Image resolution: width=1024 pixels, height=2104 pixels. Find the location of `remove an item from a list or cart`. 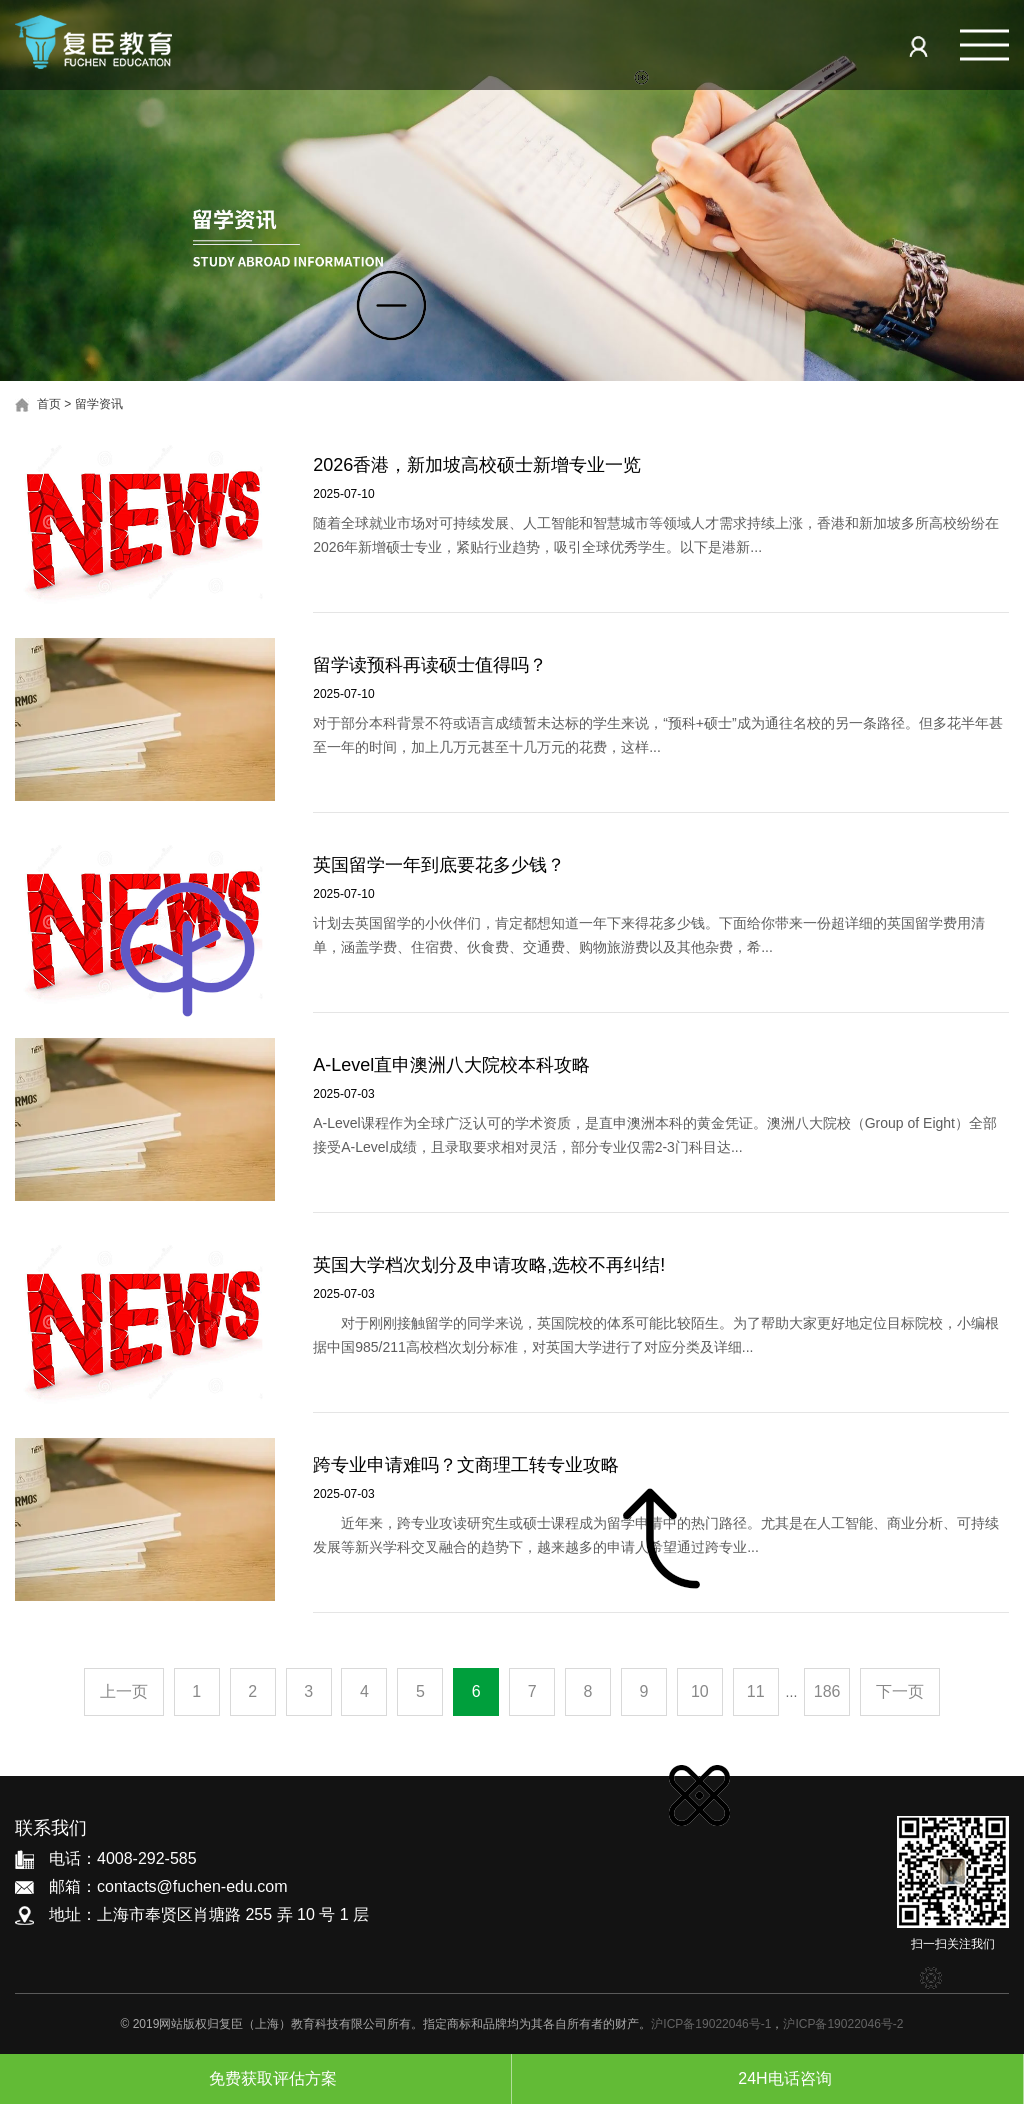

remove an item from a list or cart is located at coordinates (391, 305).